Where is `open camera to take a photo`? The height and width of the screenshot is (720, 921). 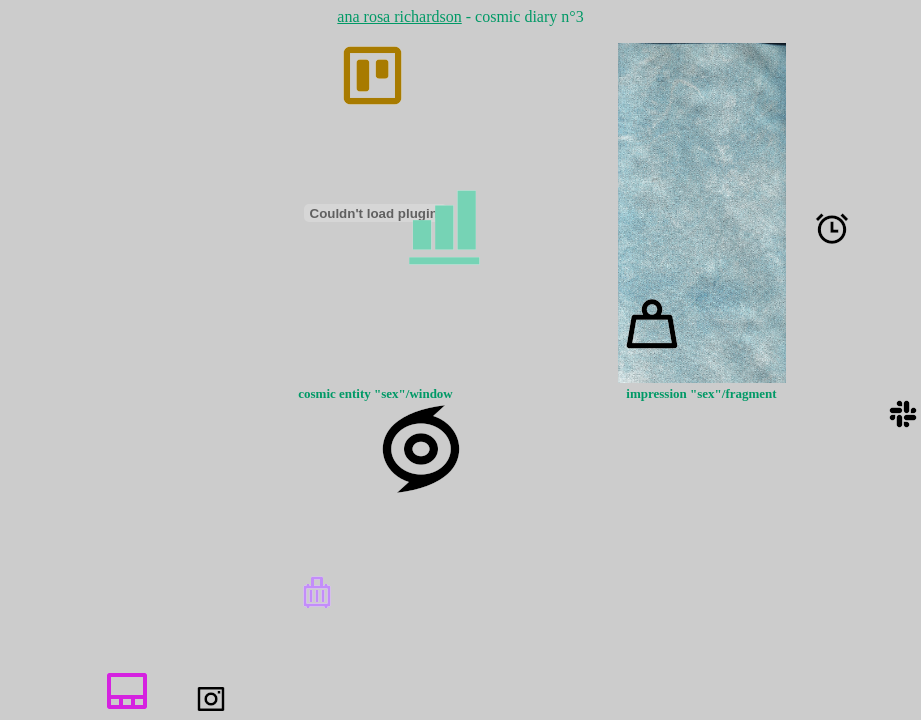 open camera to take a photo is located at coordinates (211, 699).